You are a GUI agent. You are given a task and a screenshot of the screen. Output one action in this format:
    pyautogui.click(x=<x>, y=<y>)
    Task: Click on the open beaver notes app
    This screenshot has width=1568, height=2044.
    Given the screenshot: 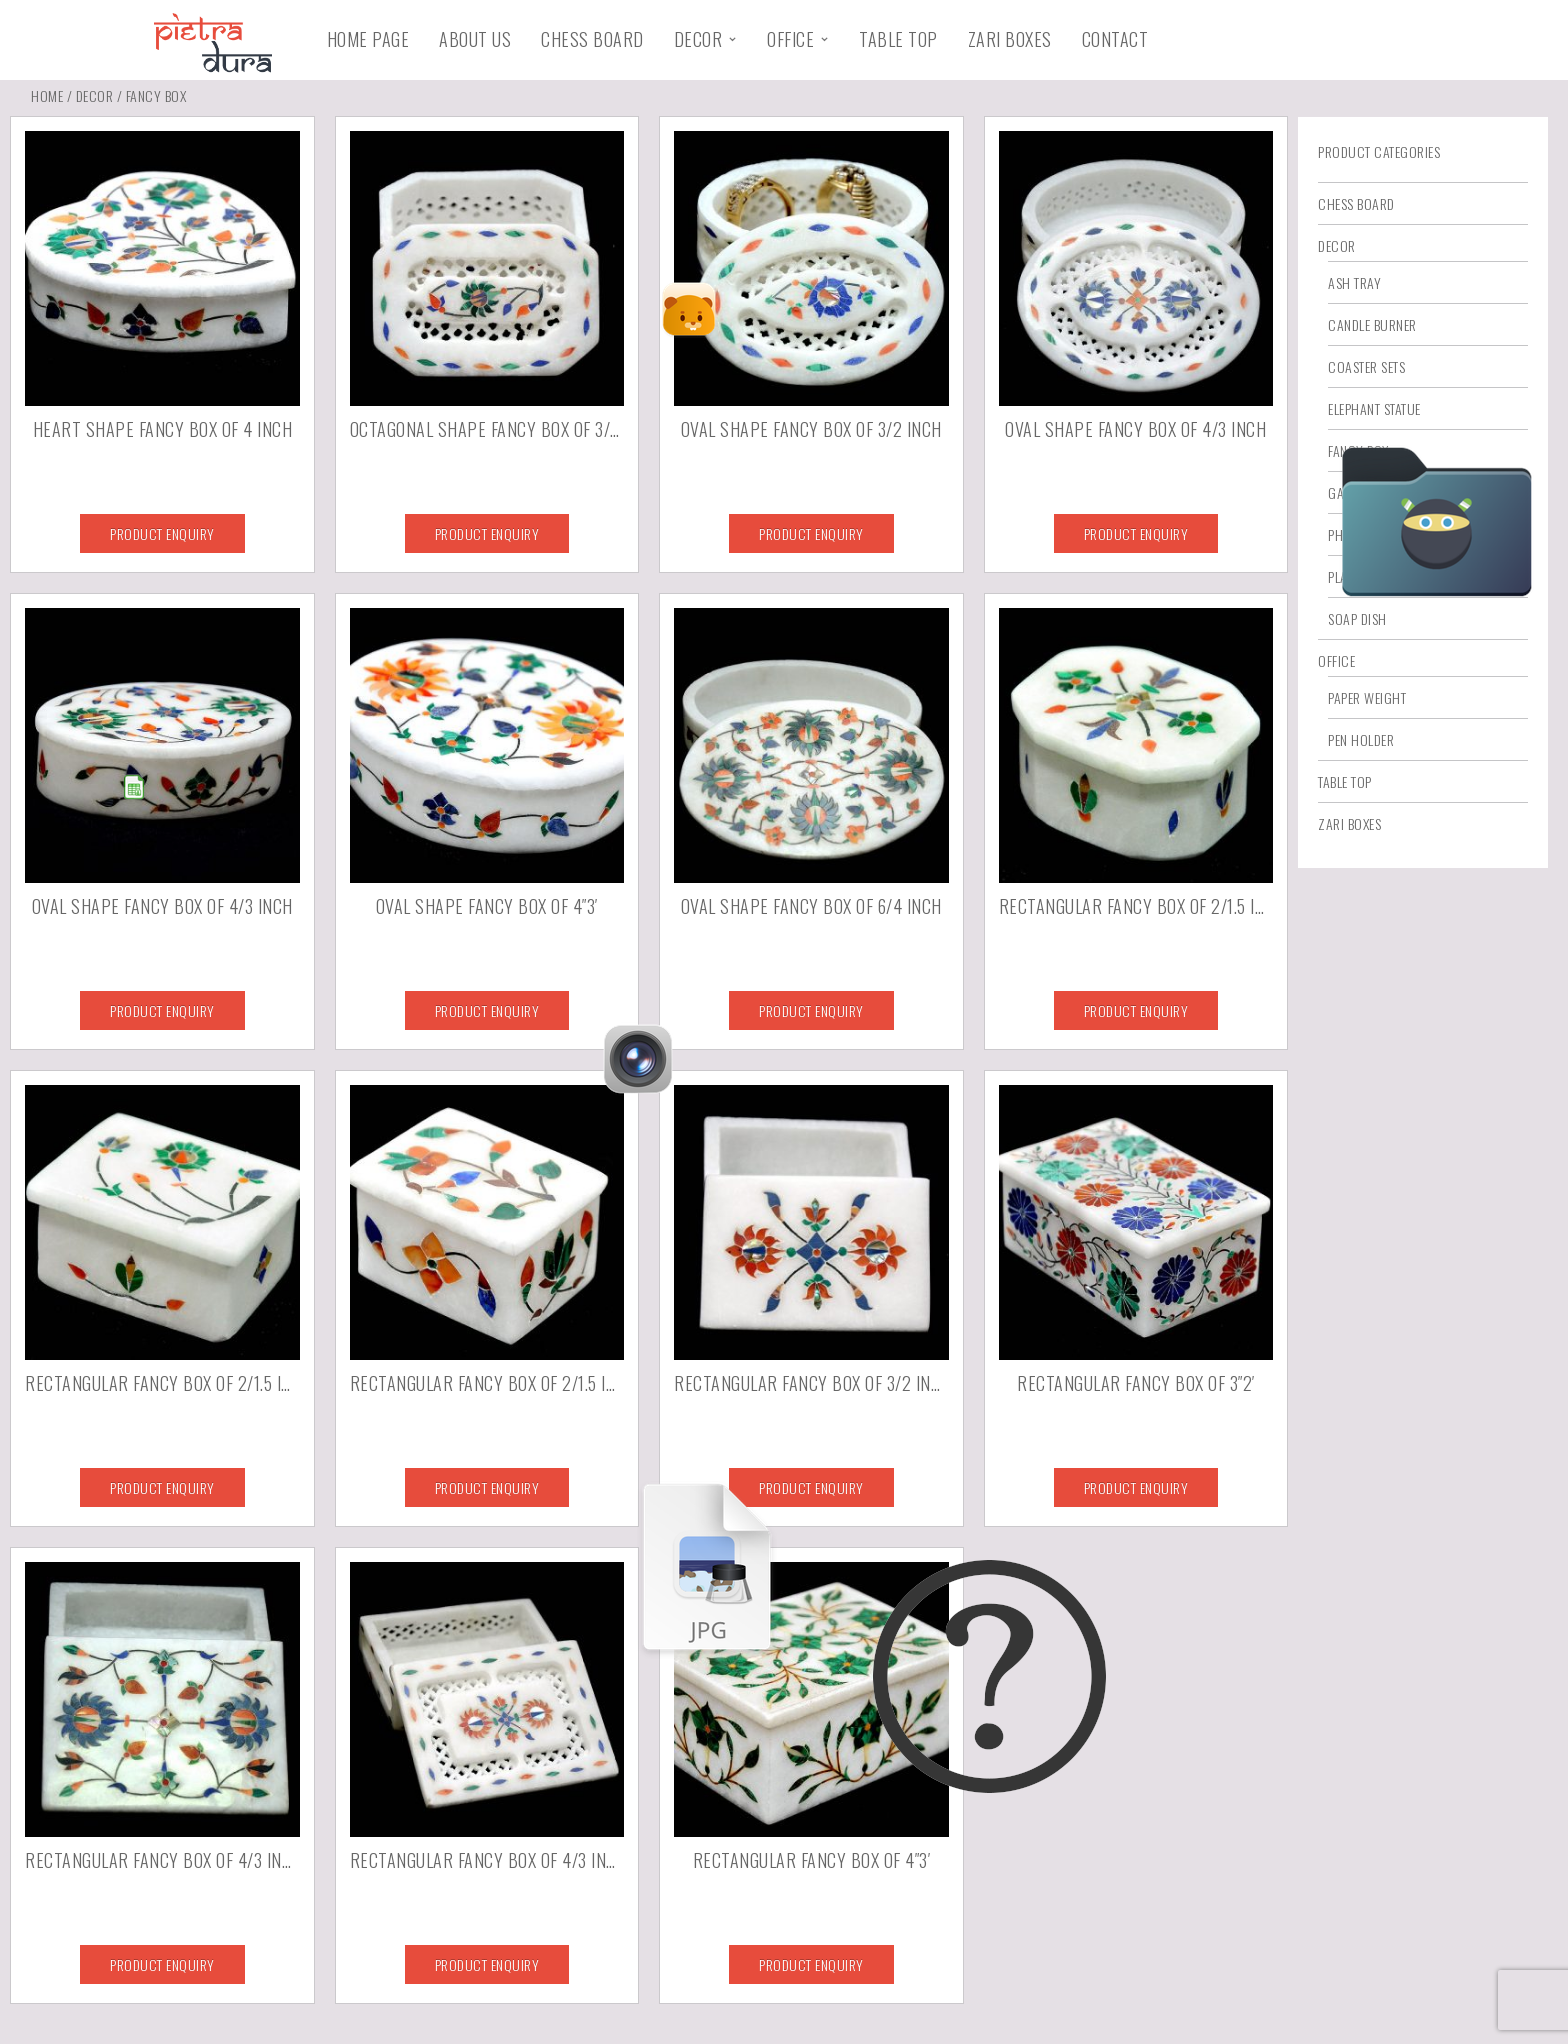 What is the action you would take?
    pyautogui.click(x=689, y=309)
    